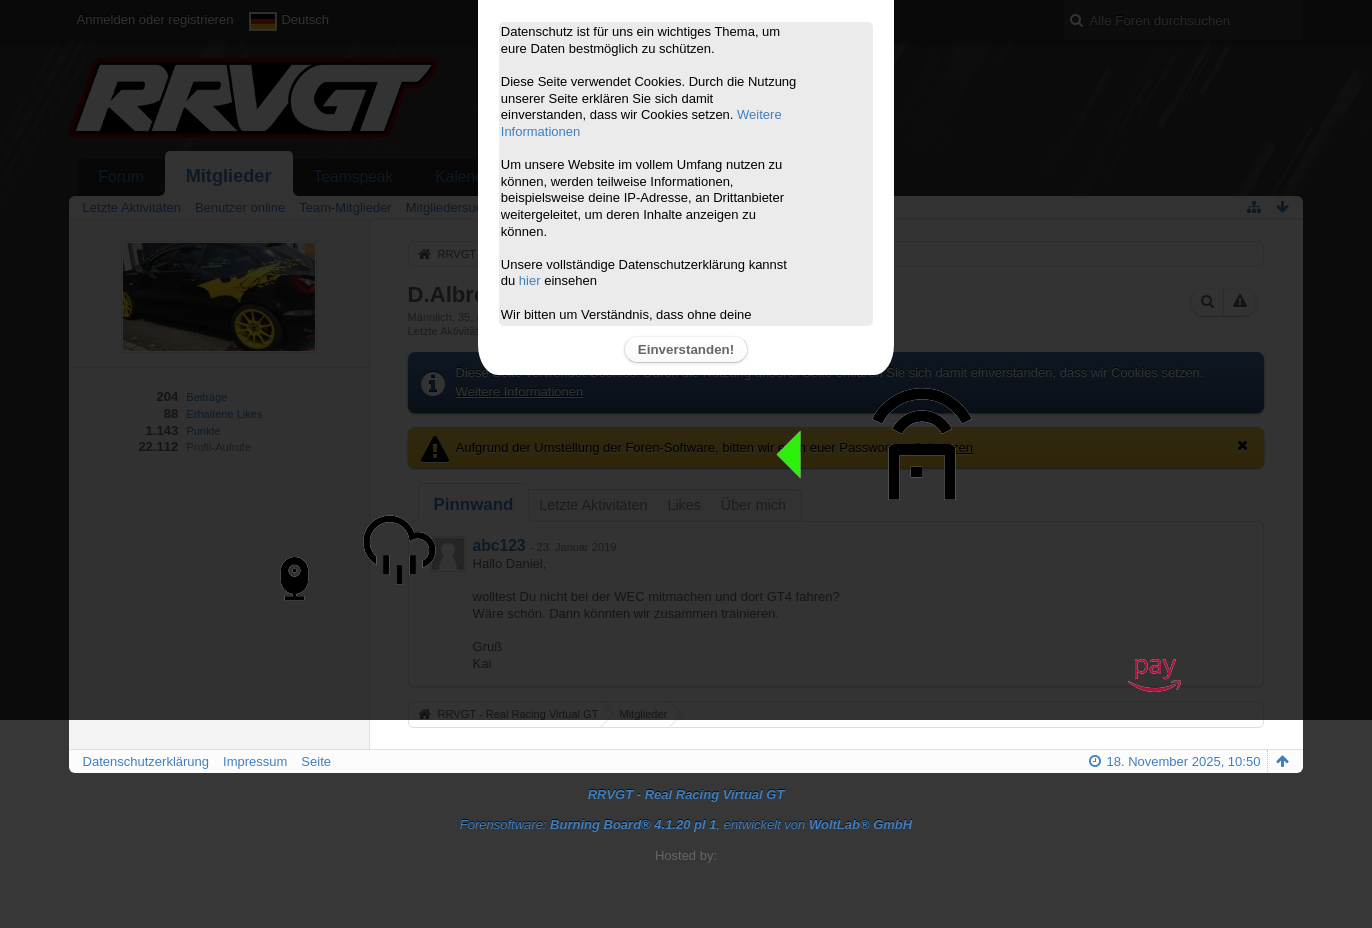  I want to click on go back to the previous screen, so click(792, 454).